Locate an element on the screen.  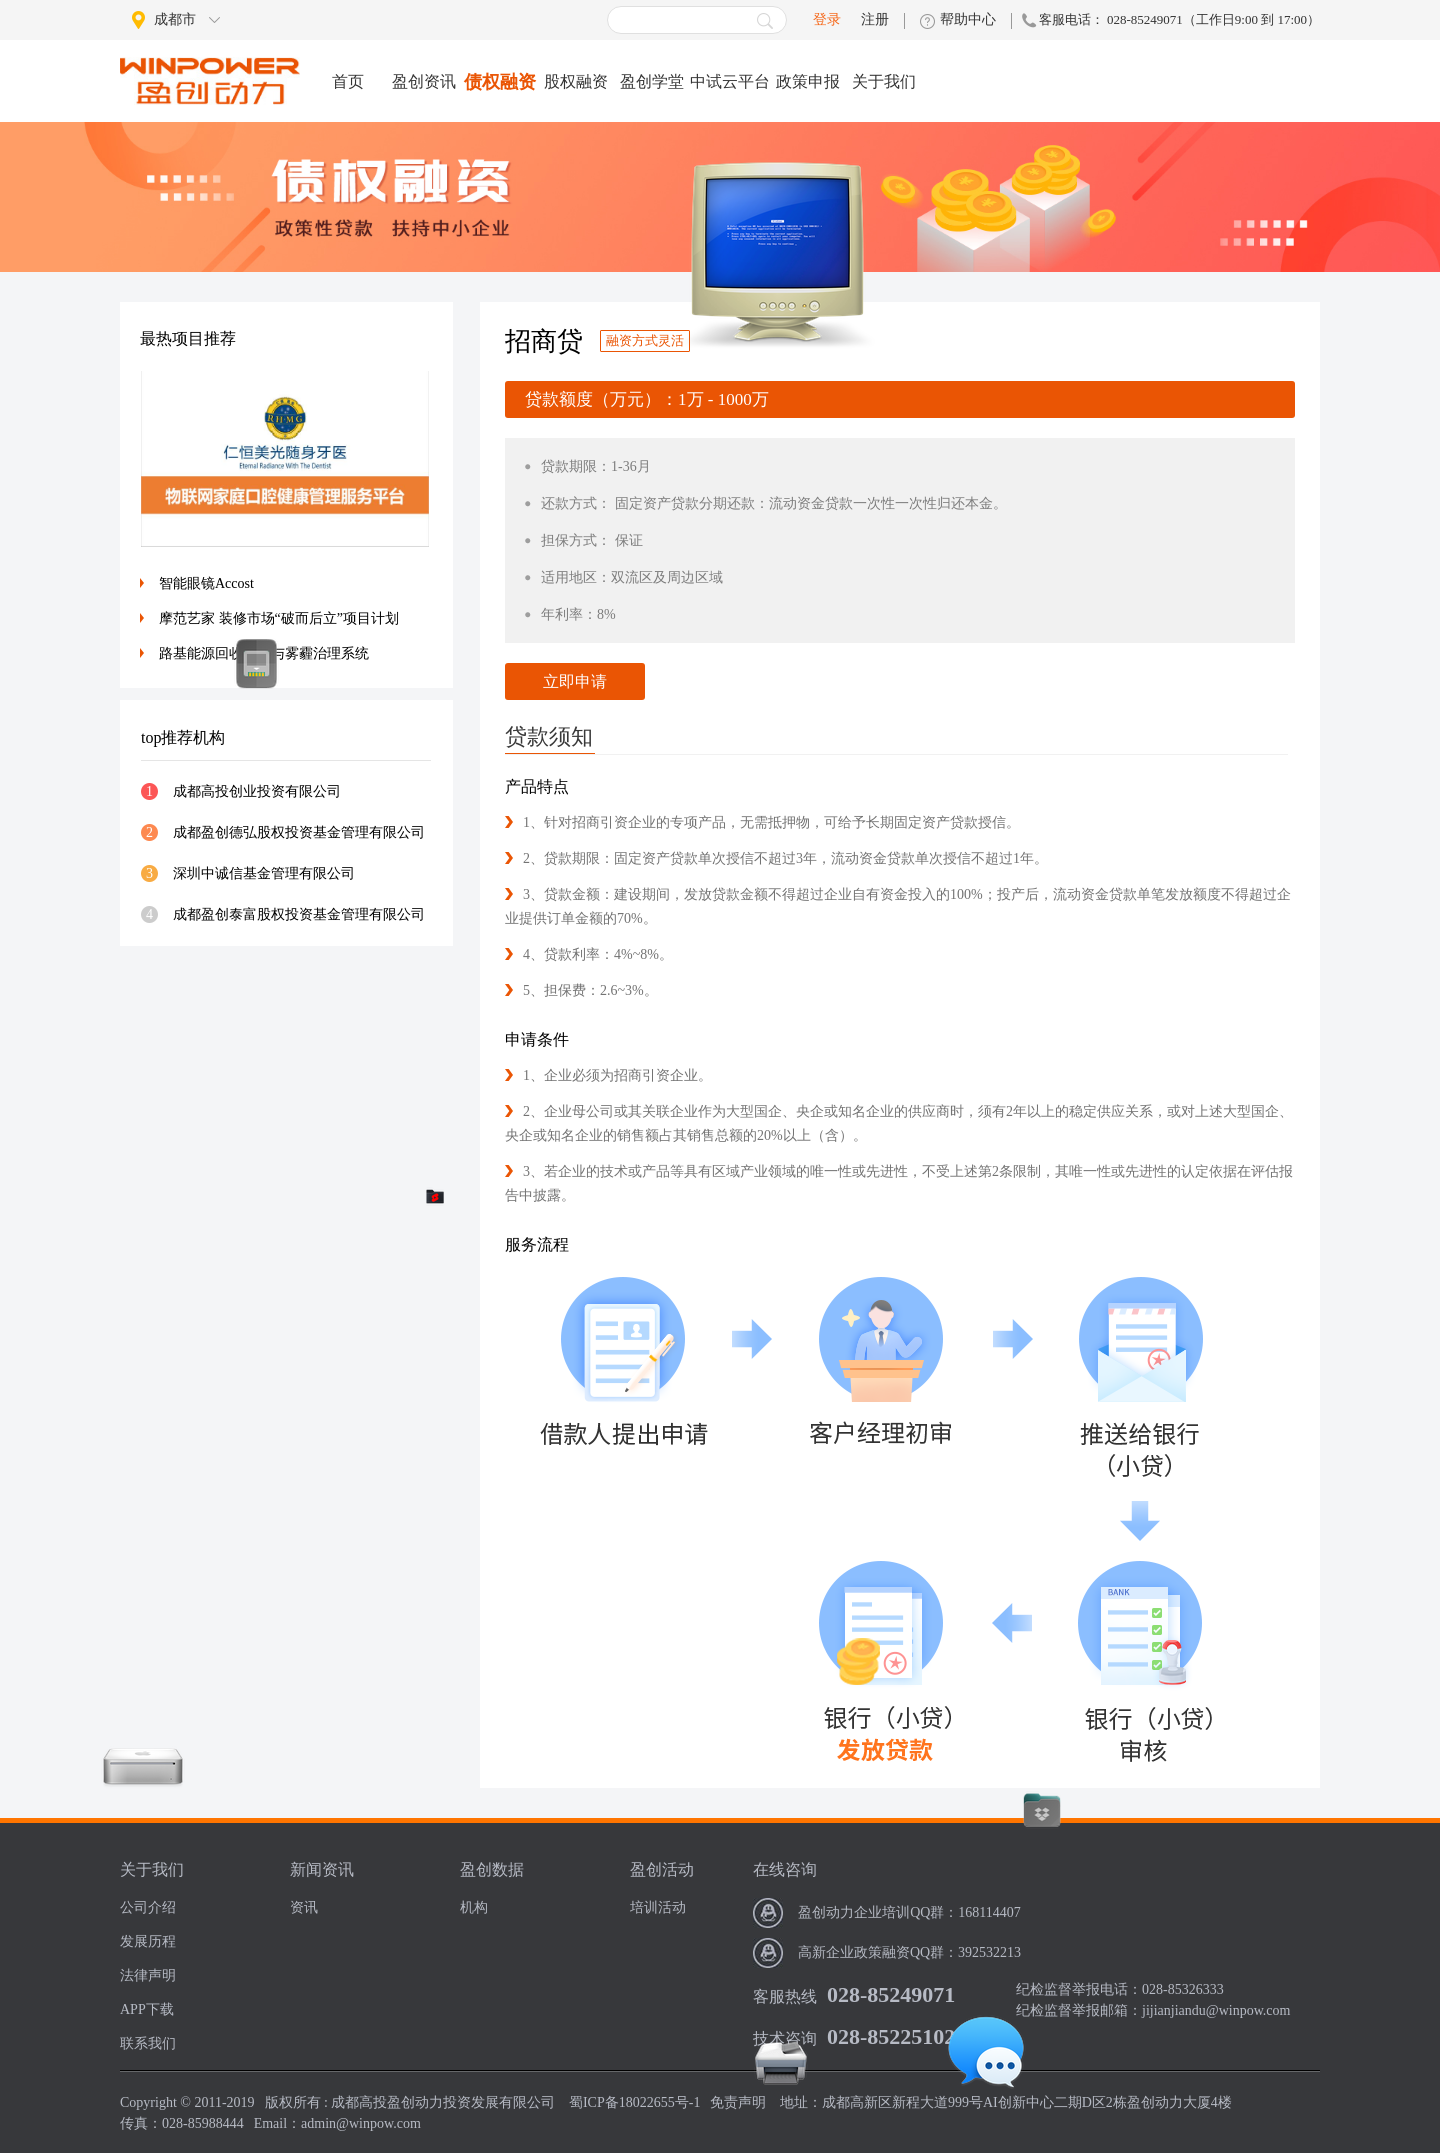
connect to a windows PC or external computer is located at coordinates (777, 249).